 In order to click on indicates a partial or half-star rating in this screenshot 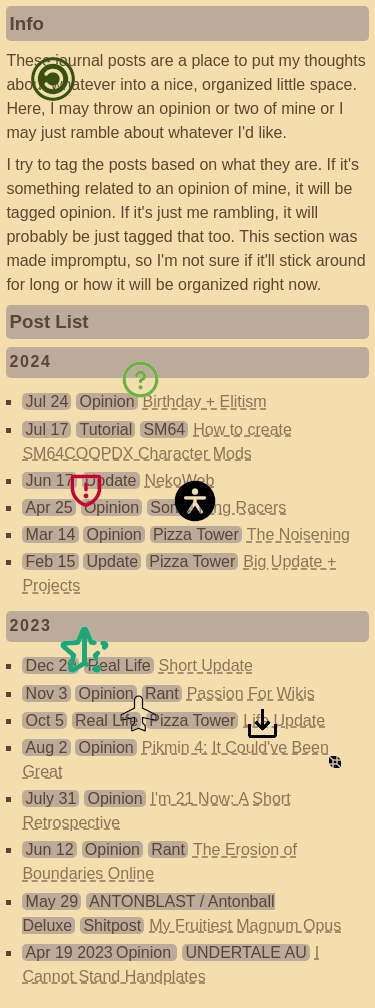, I will do `click(84, 650)`.